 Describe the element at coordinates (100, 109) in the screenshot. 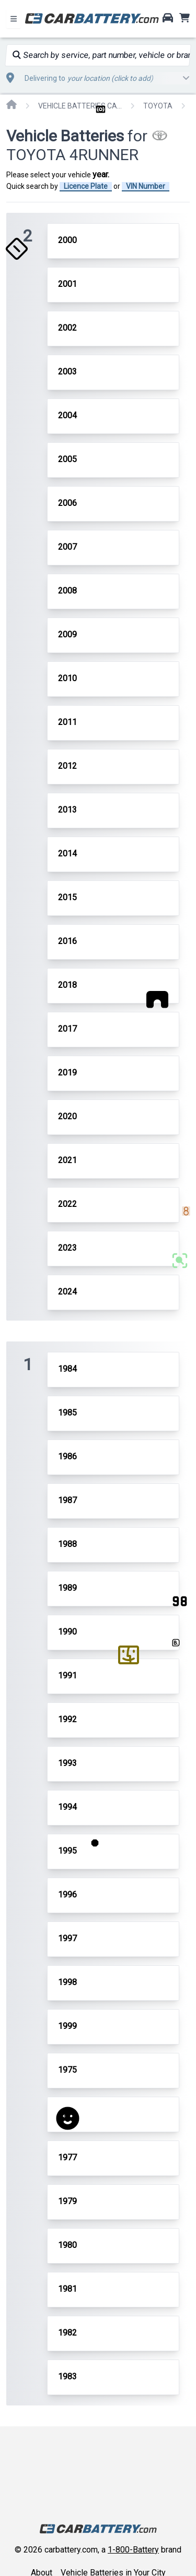

I see `enable surround sound audio output` at that location.